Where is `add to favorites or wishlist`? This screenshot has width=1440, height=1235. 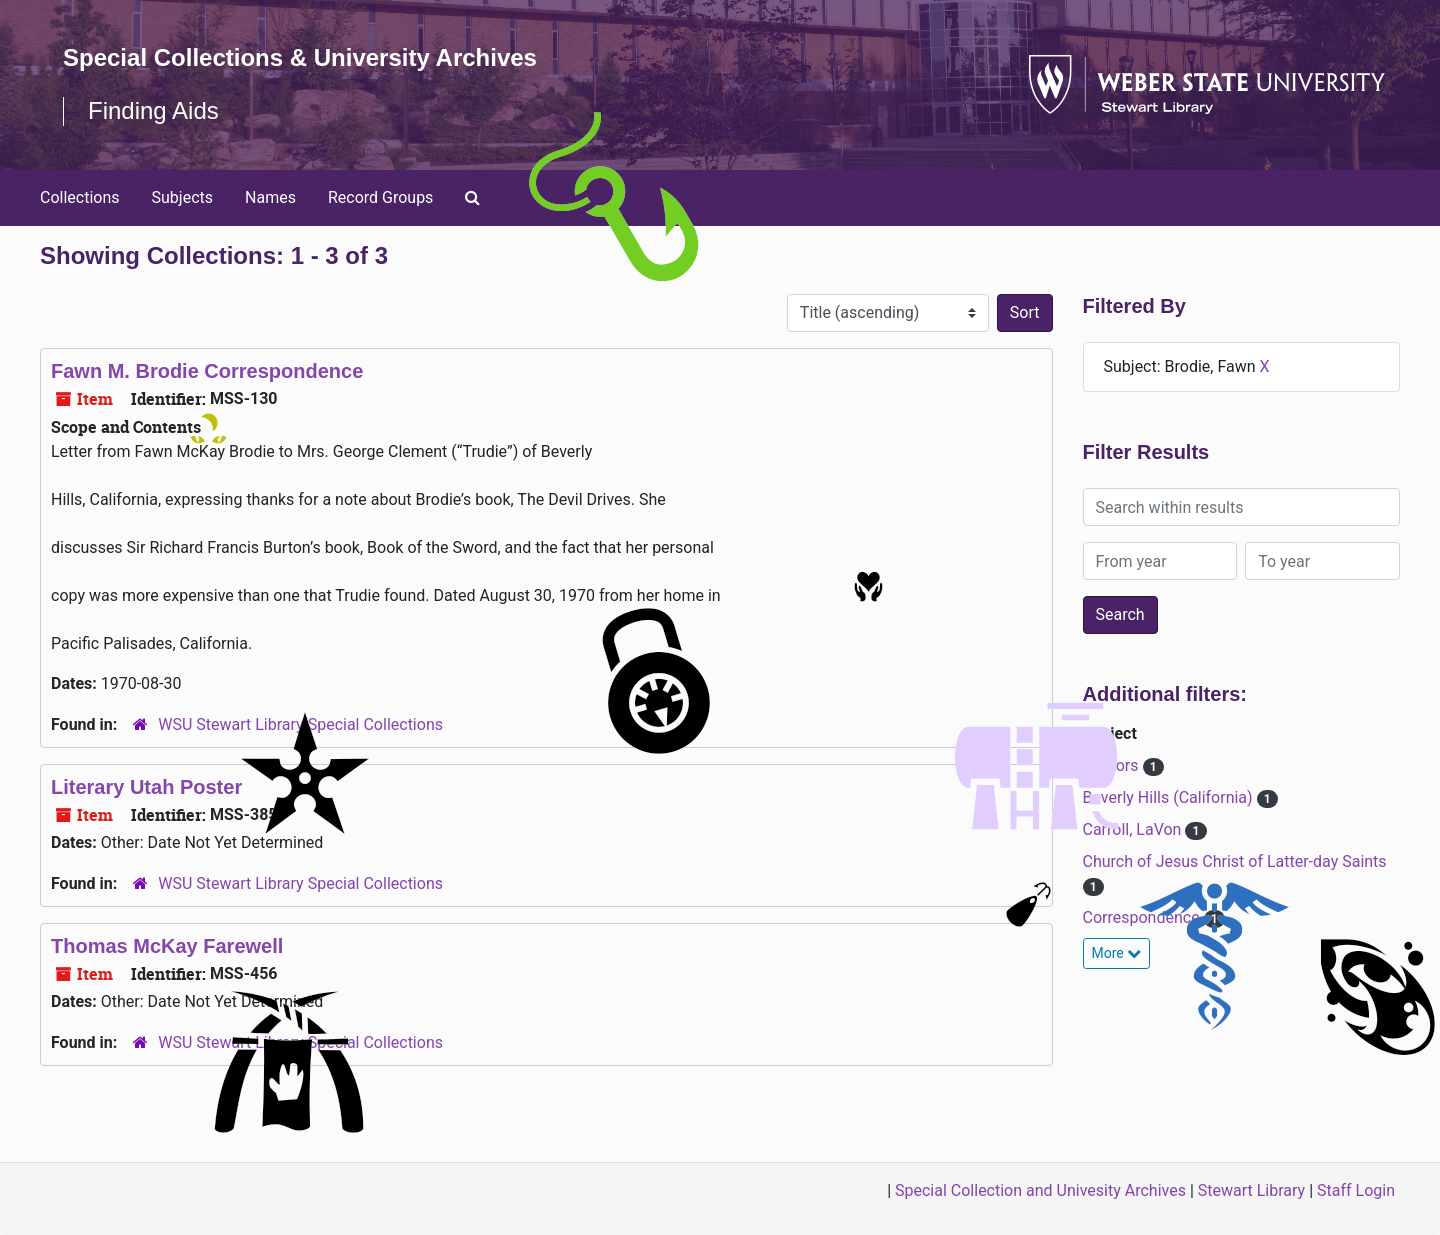 add to favorites or wishlist is located at coordinates (868, 586).